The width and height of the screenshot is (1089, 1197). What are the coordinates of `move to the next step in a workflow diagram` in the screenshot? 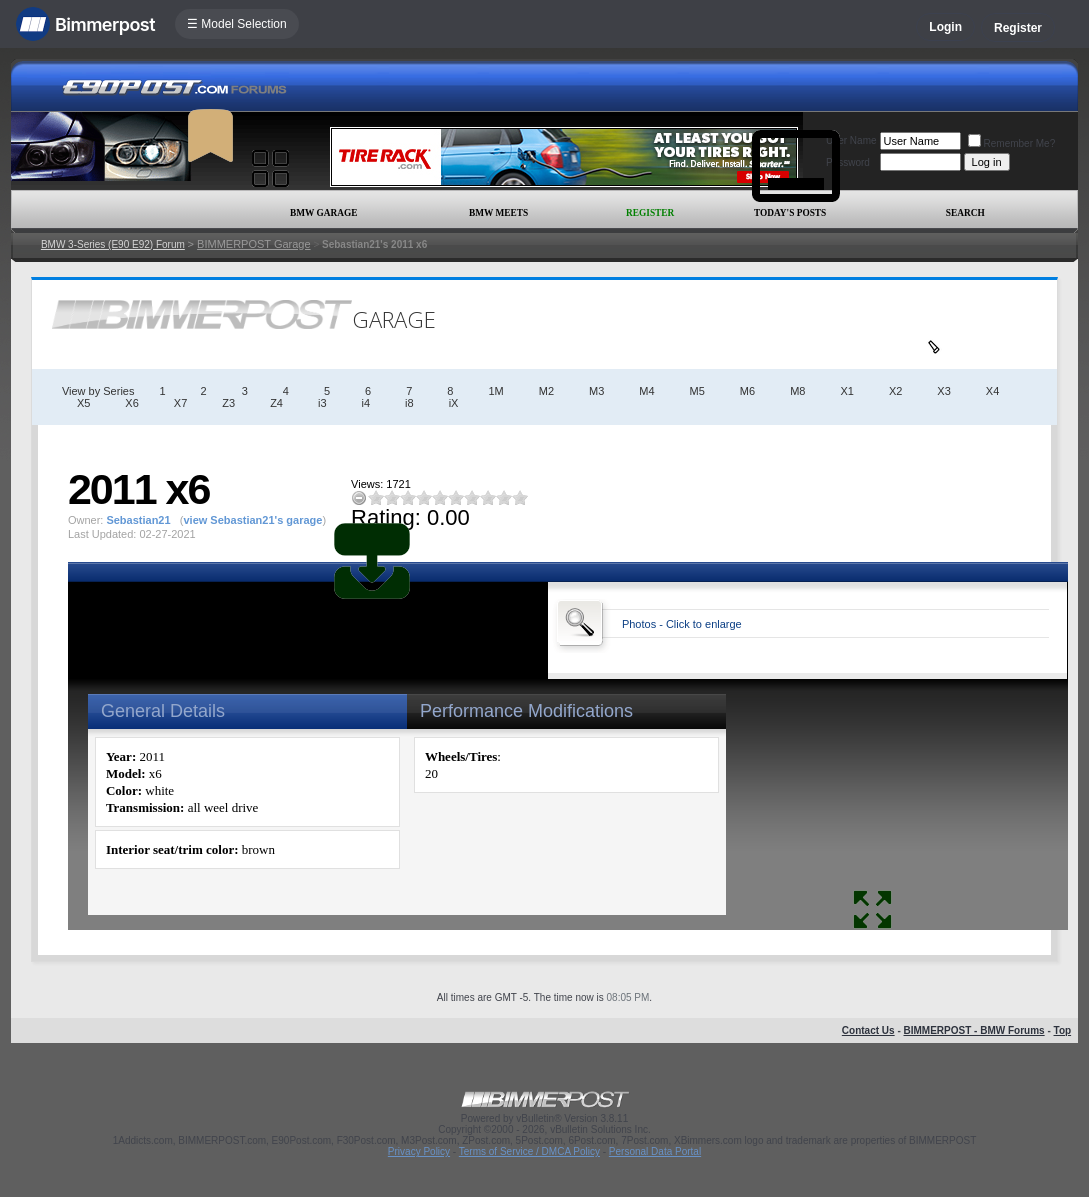 It's located at (372, 561).